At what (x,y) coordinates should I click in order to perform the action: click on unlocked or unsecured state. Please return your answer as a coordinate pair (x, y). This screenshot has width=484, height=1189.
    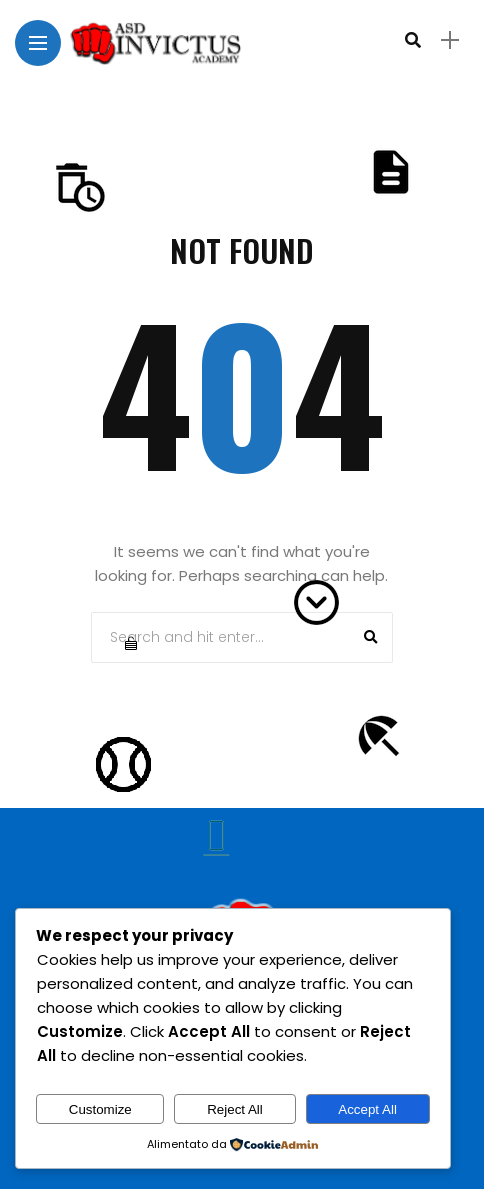
    Looking at the image, I should click on (131, 644).